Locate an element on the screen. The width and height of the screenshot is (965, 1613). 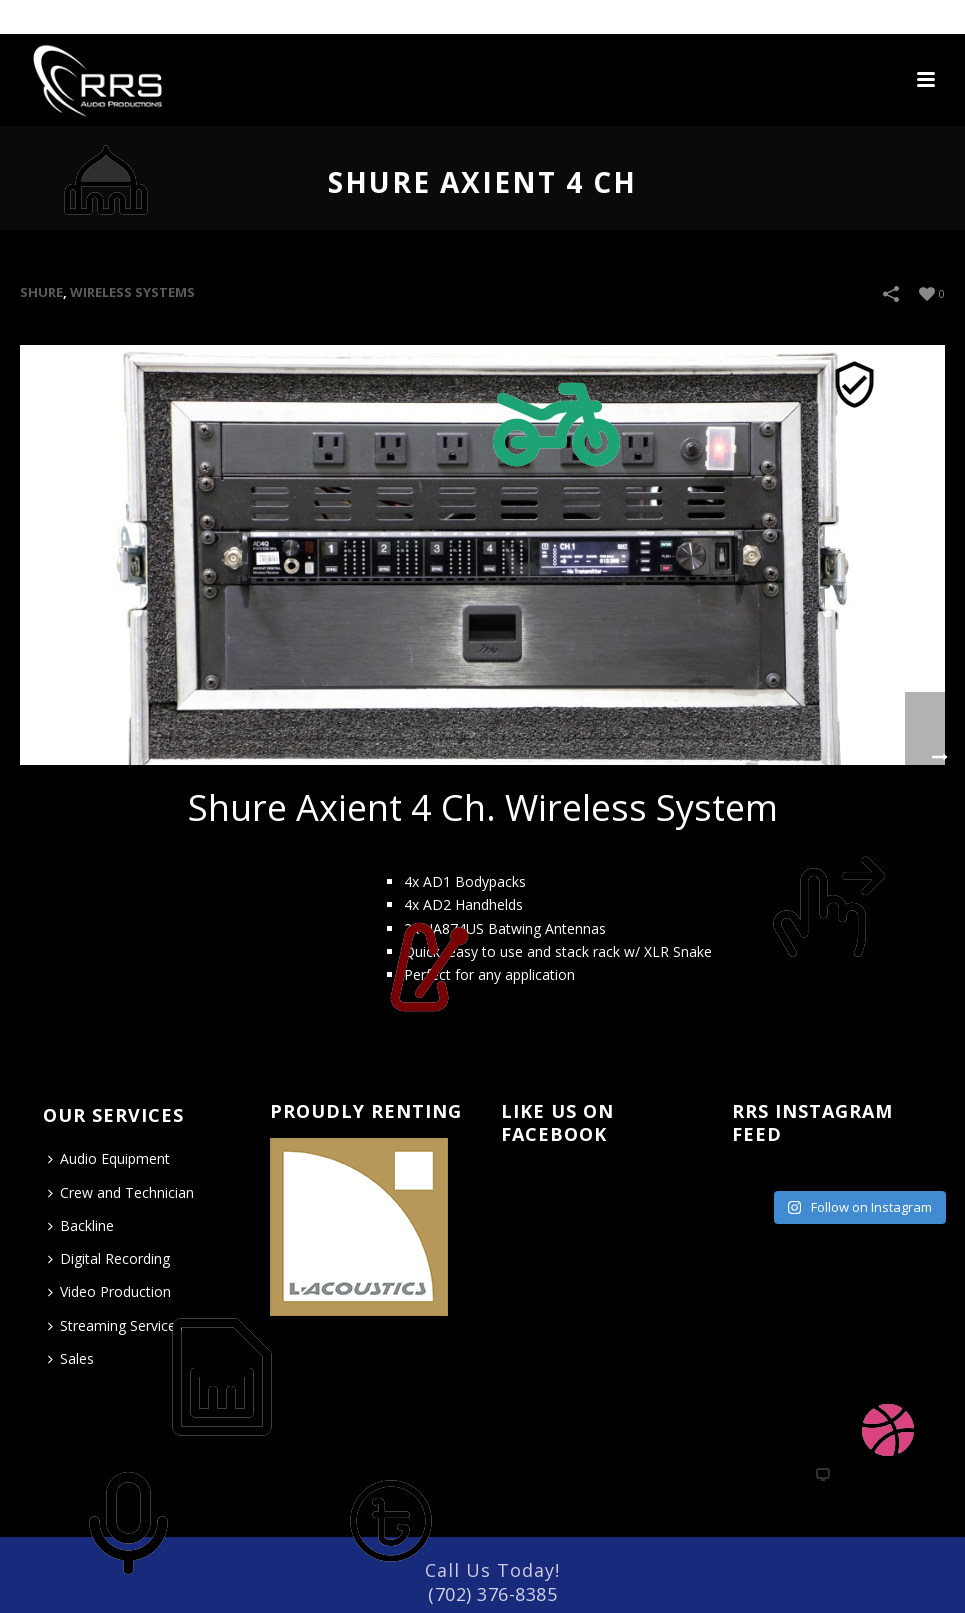
adjust tempo or timing settings is located at coordinates (424, 967).